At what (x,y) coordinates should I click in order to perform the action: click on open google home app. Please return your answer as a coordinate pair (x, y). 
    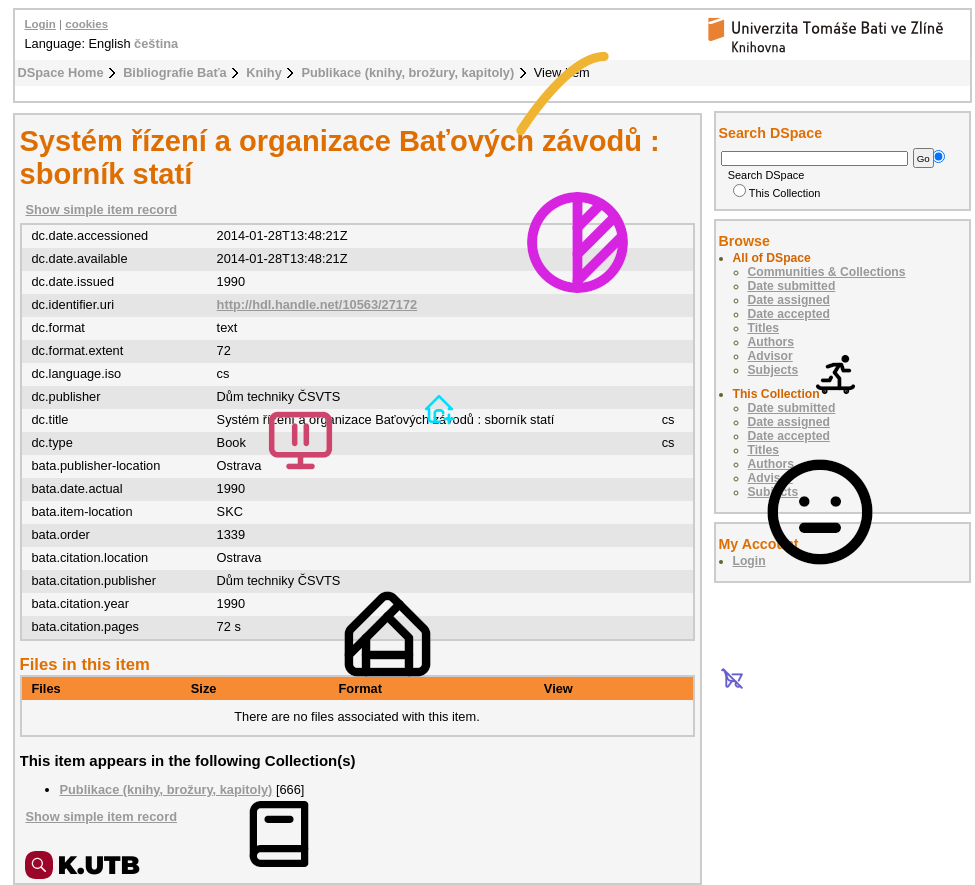
    Looking at the image, I should click on (387, 633).